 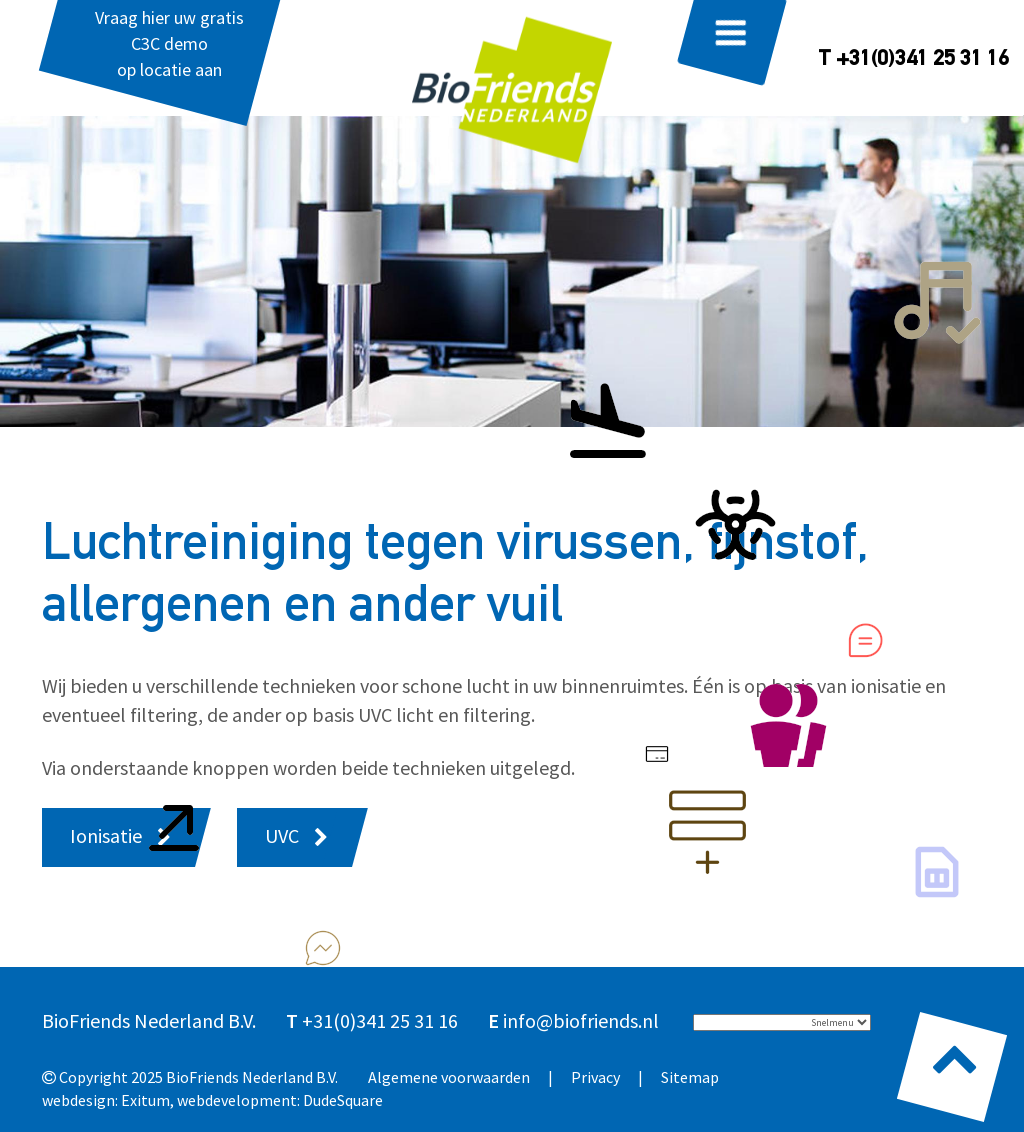 I want to click on indicates arriving flight status, so click(x=608, y=422).